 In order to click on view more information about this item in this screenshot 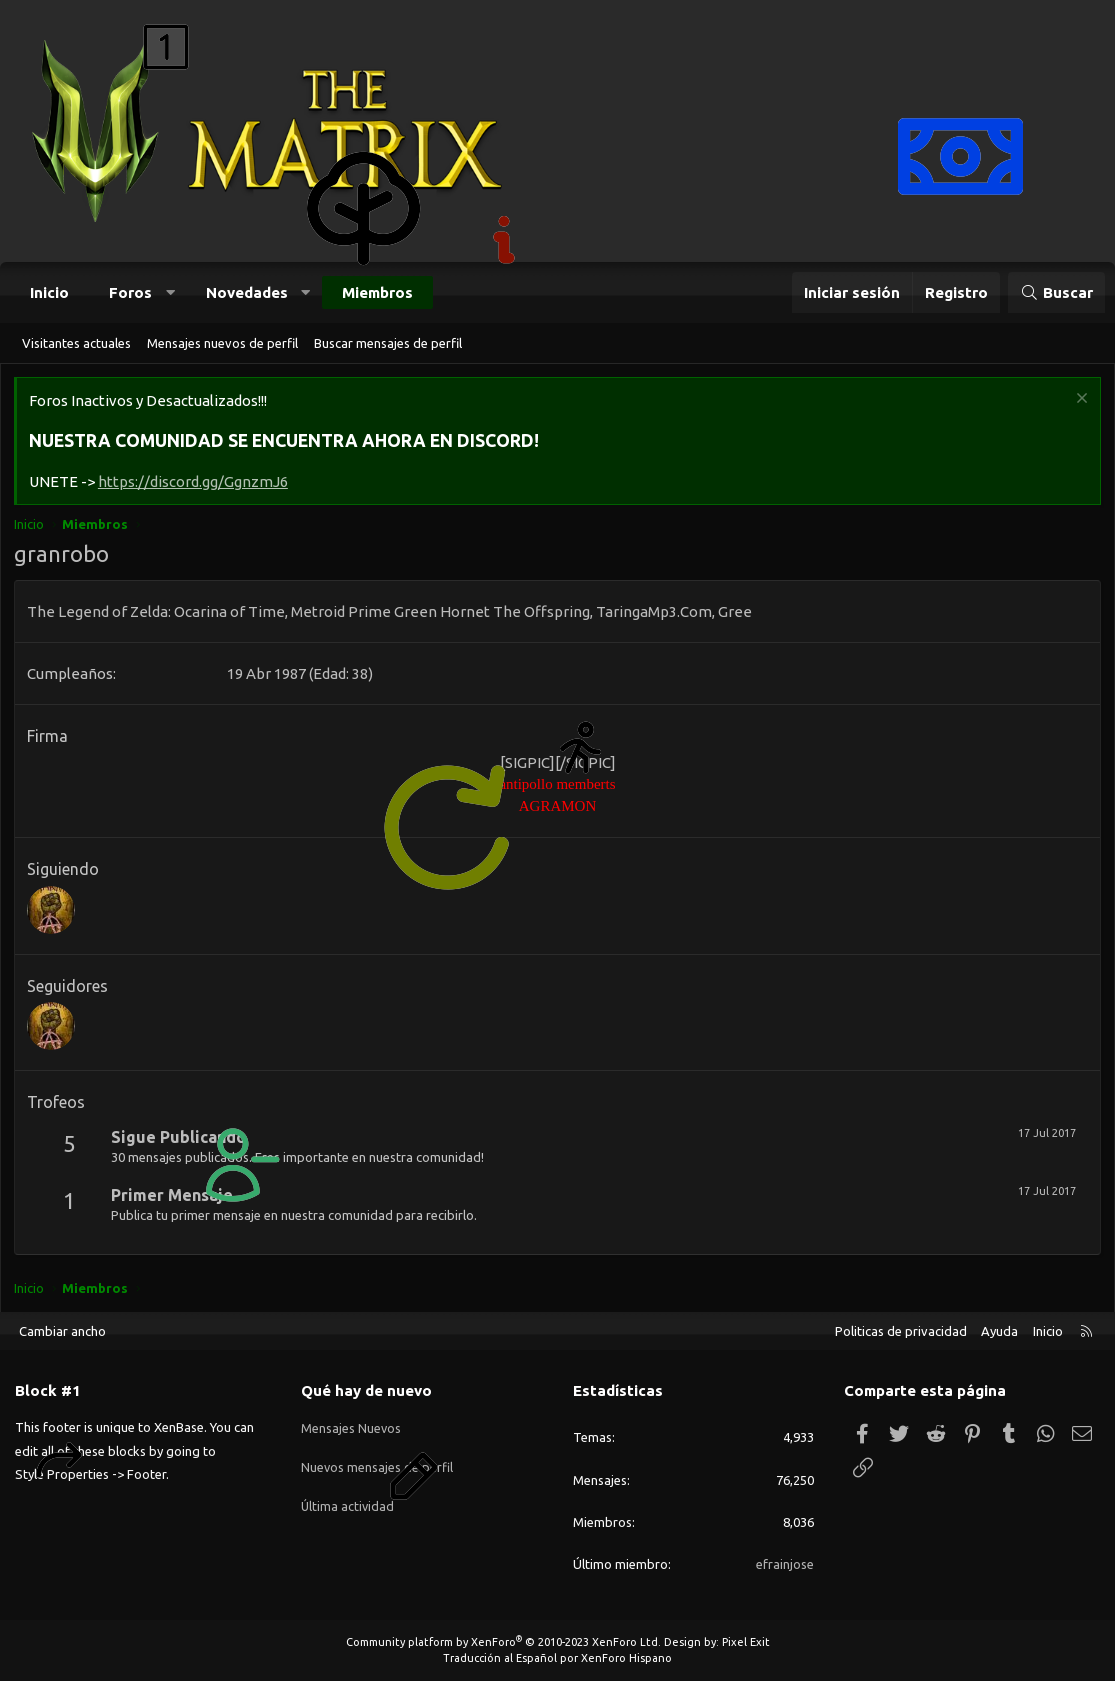, I will do `click(504, 237)`.